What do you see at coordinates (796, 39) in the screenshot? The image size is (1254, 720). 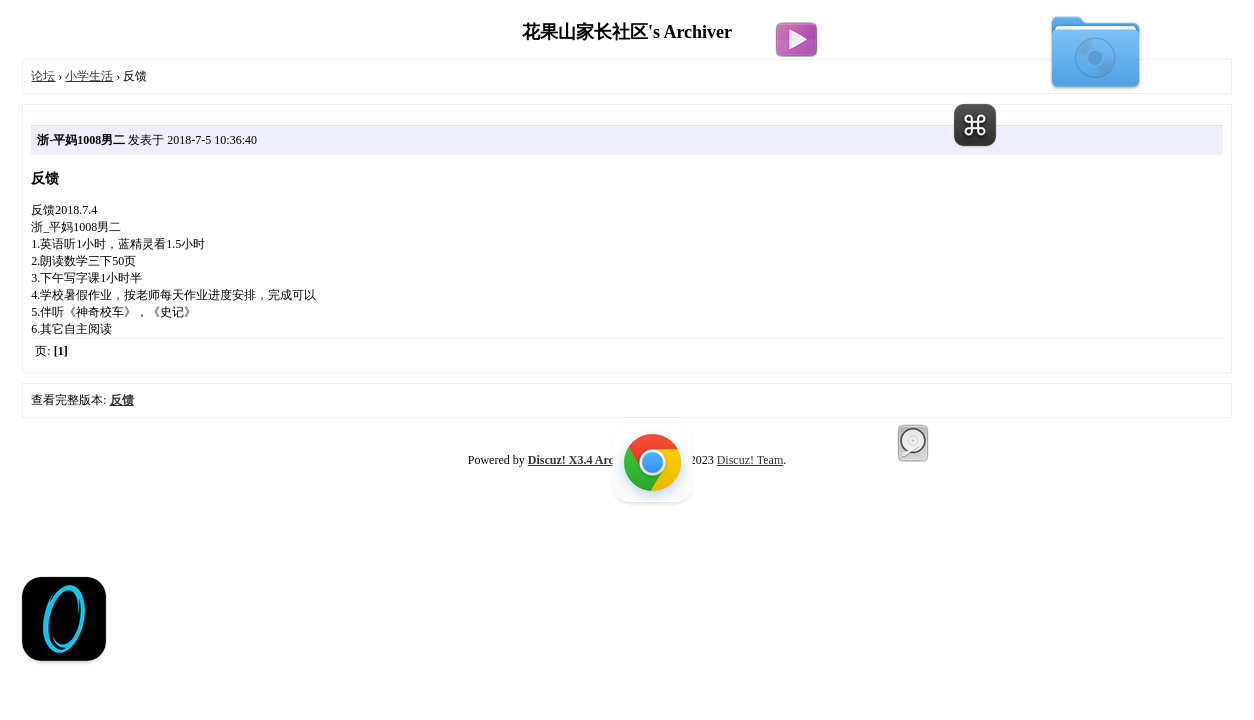 I see `open media player application` at bounding box center [796, 39].